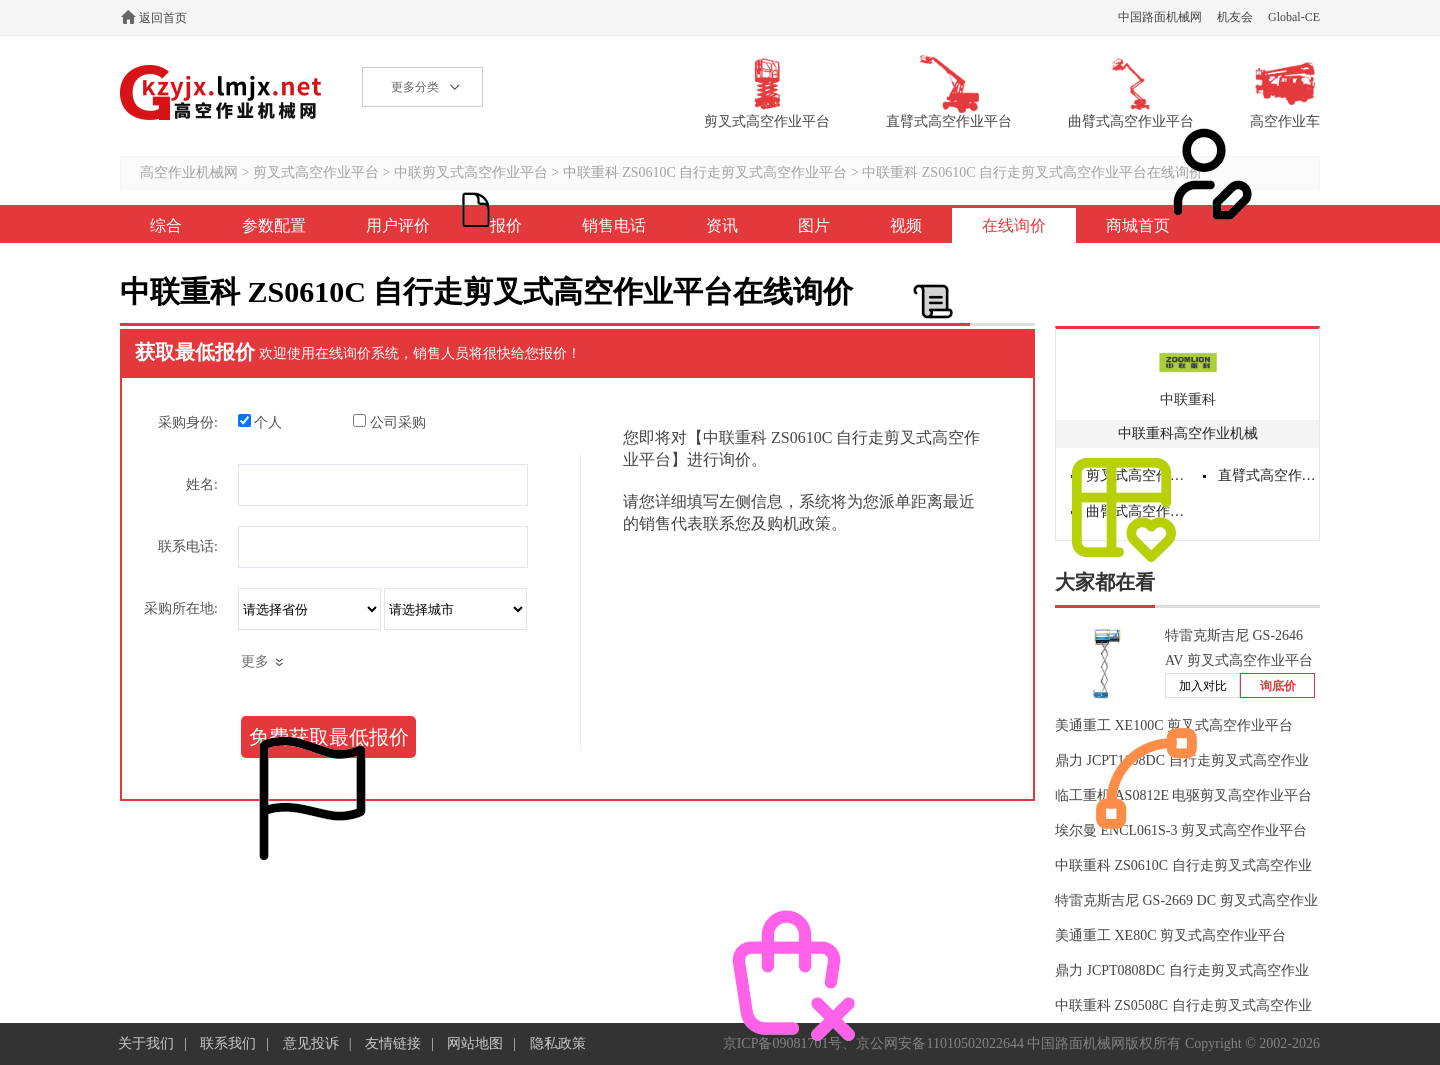  What do you see at coordinates (1146, 778) in the screenshot?
I see `edit vector path curve handles` at bounding box center [1146, 778].